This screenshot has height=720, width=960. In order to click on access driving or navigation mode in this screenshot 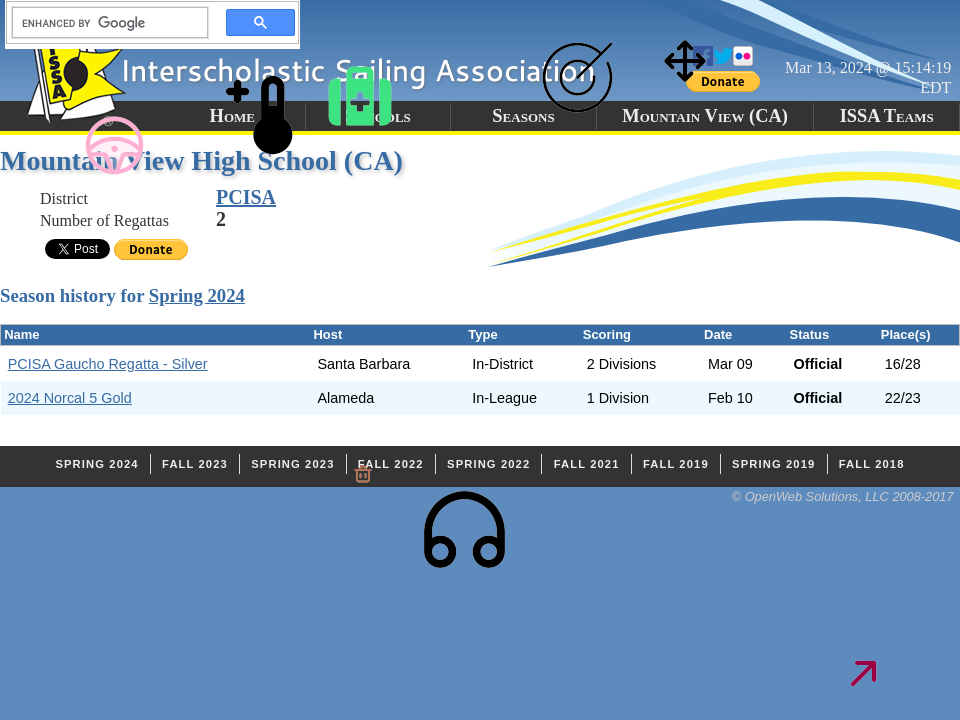, I will do `click(114, 145)`.